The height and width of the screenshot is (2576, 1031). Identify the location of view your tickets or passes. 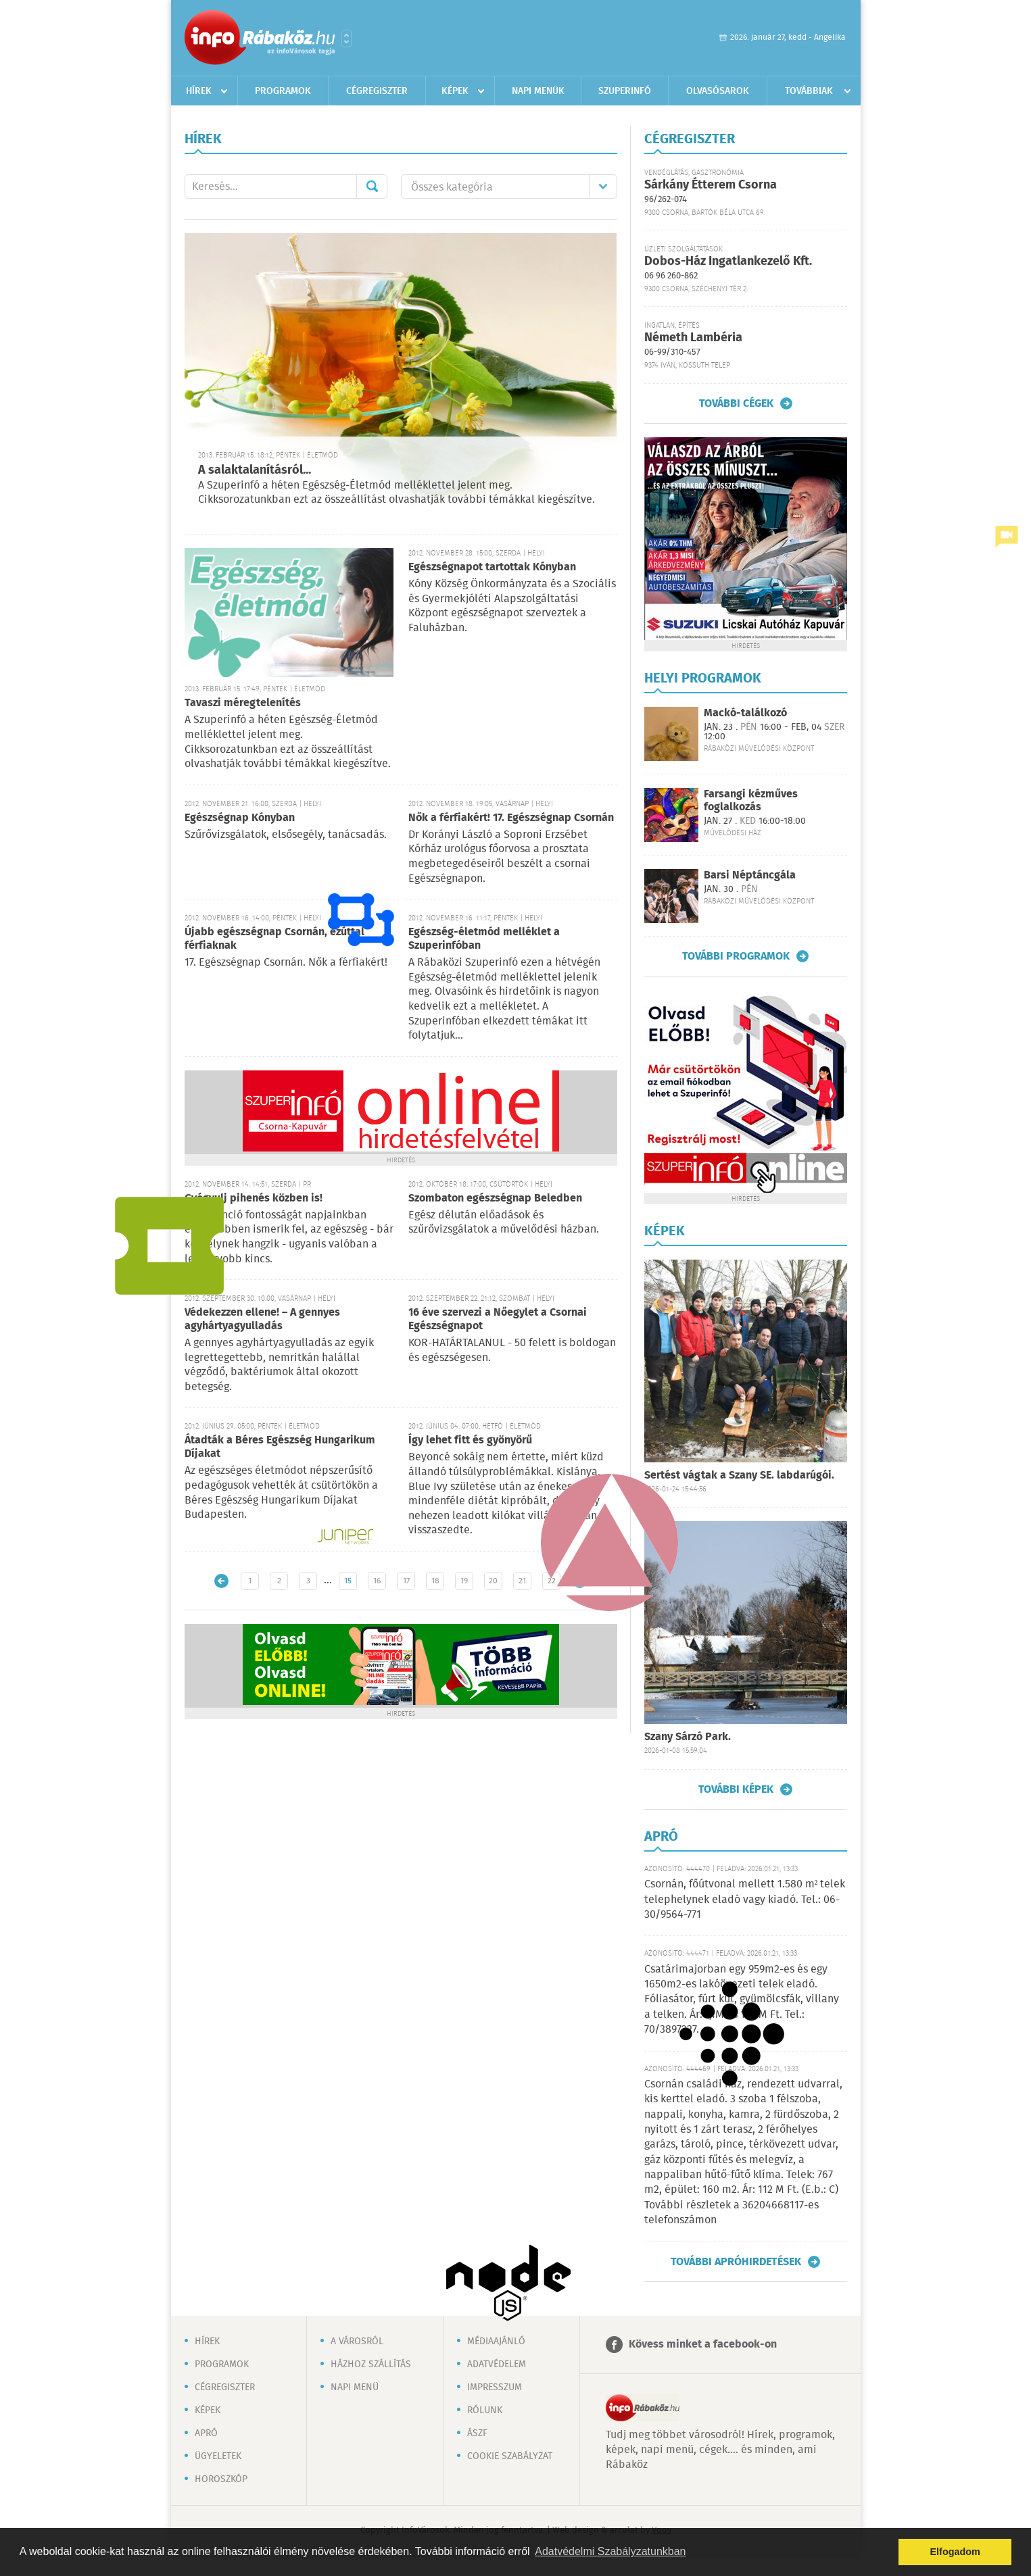
(169, 1245).